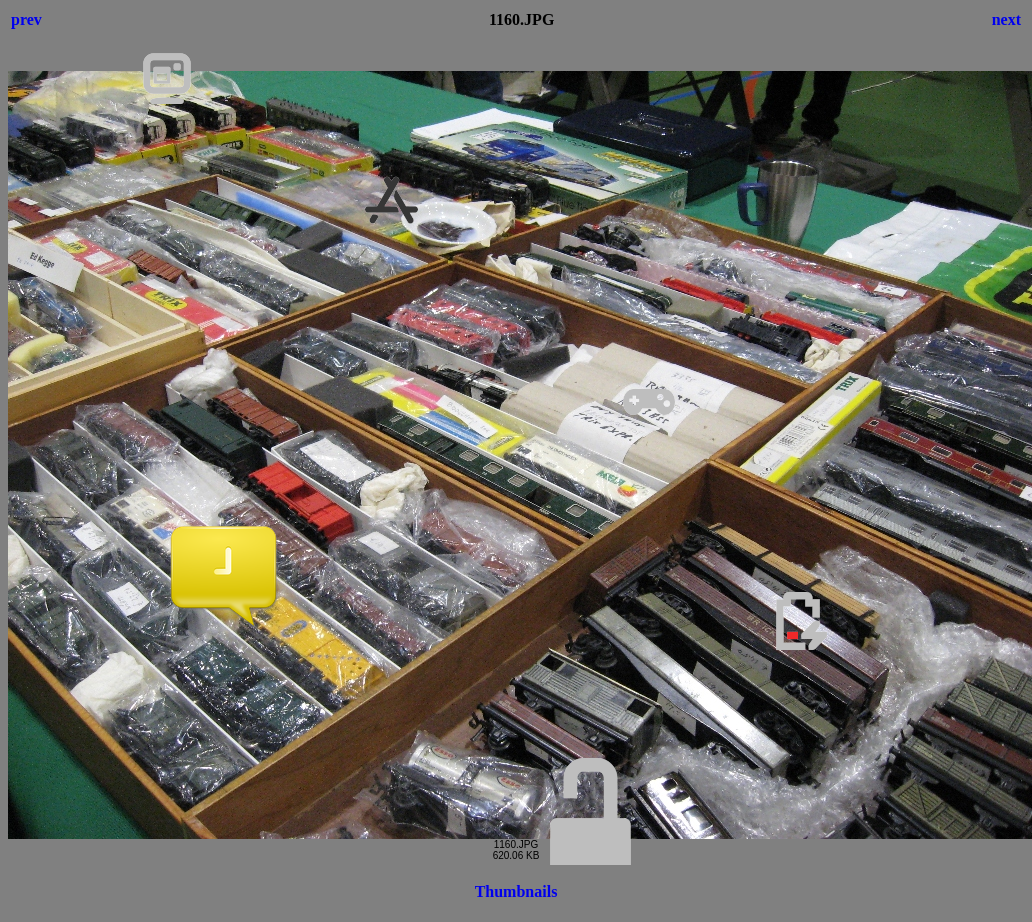  I want to click on configure remote desktop settings, so click(167, 77).